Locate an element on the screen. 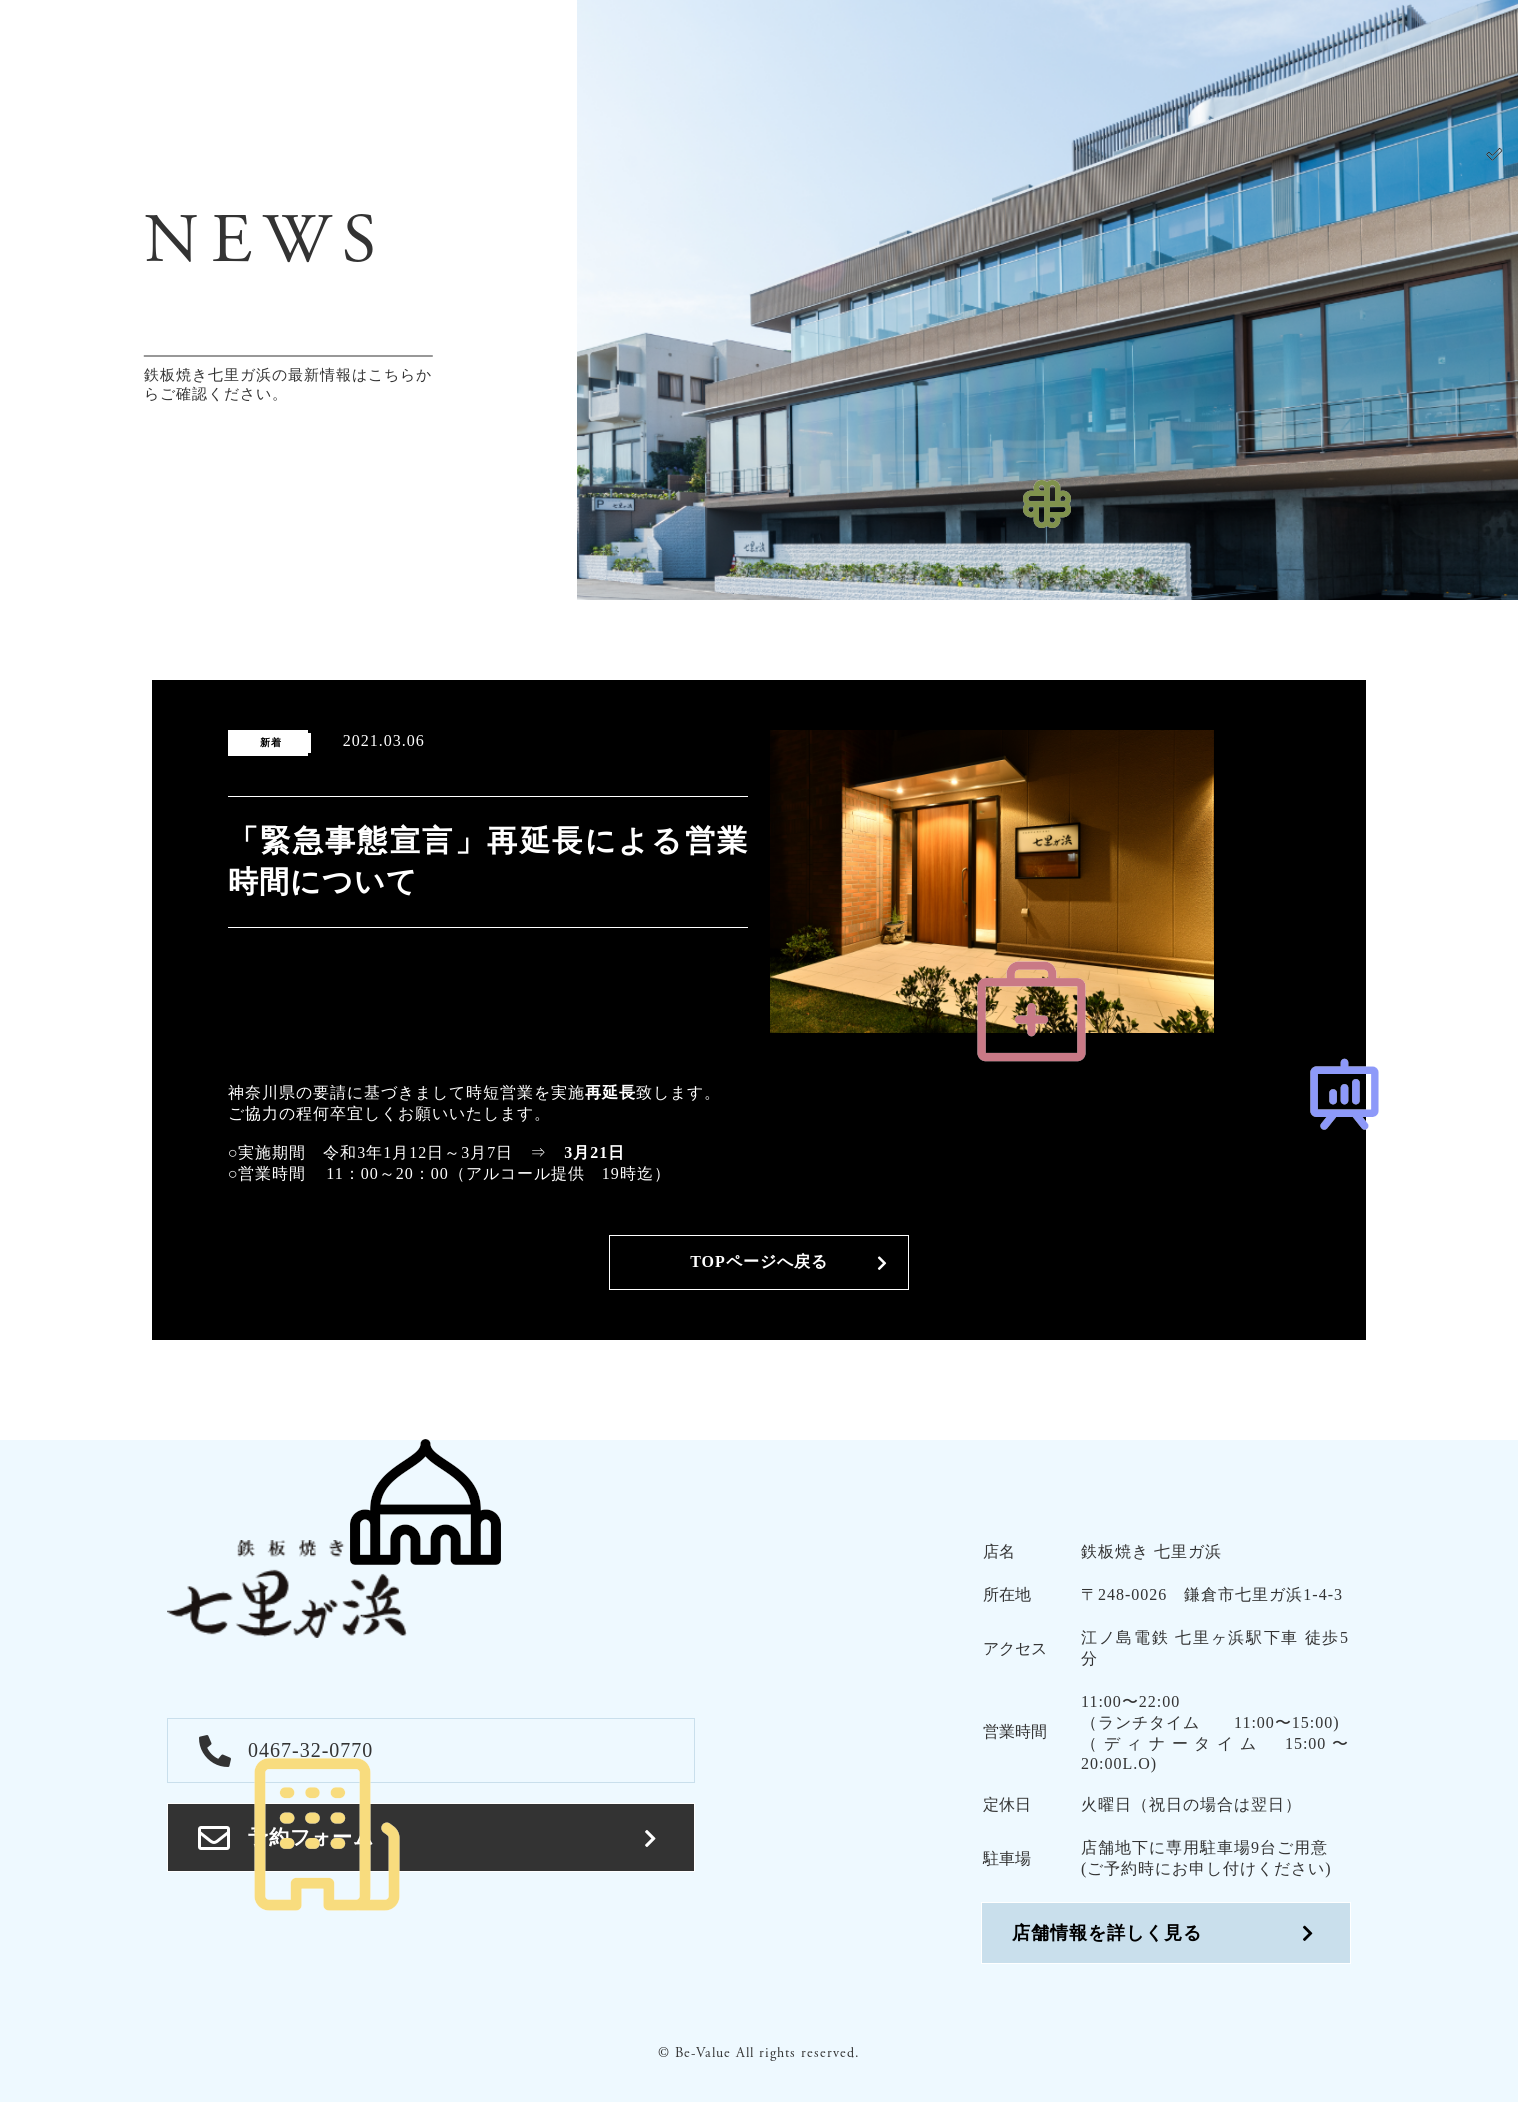  view presentation with chart data is located at coordinates (1344, 1095).